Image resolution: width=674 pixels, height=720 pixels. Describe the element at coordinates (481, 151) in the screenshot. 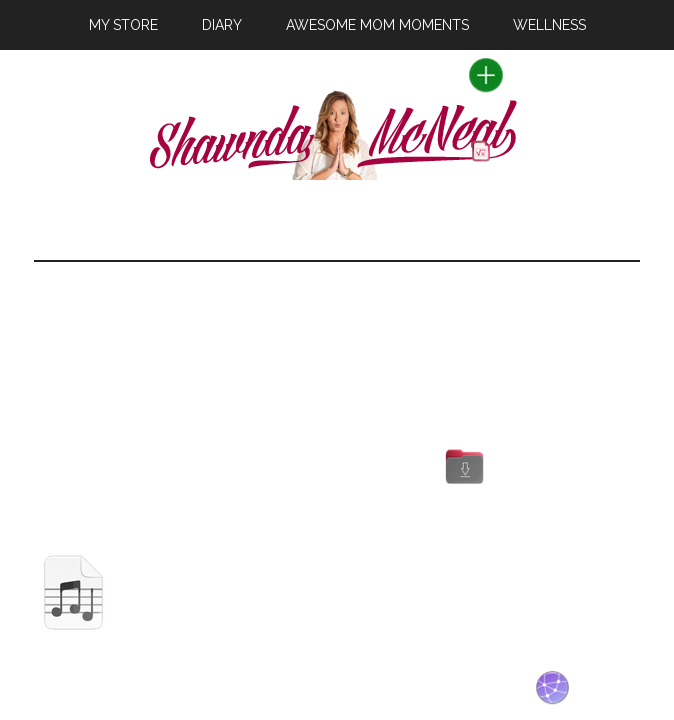

I see `libreoffice math formula file` at that location.